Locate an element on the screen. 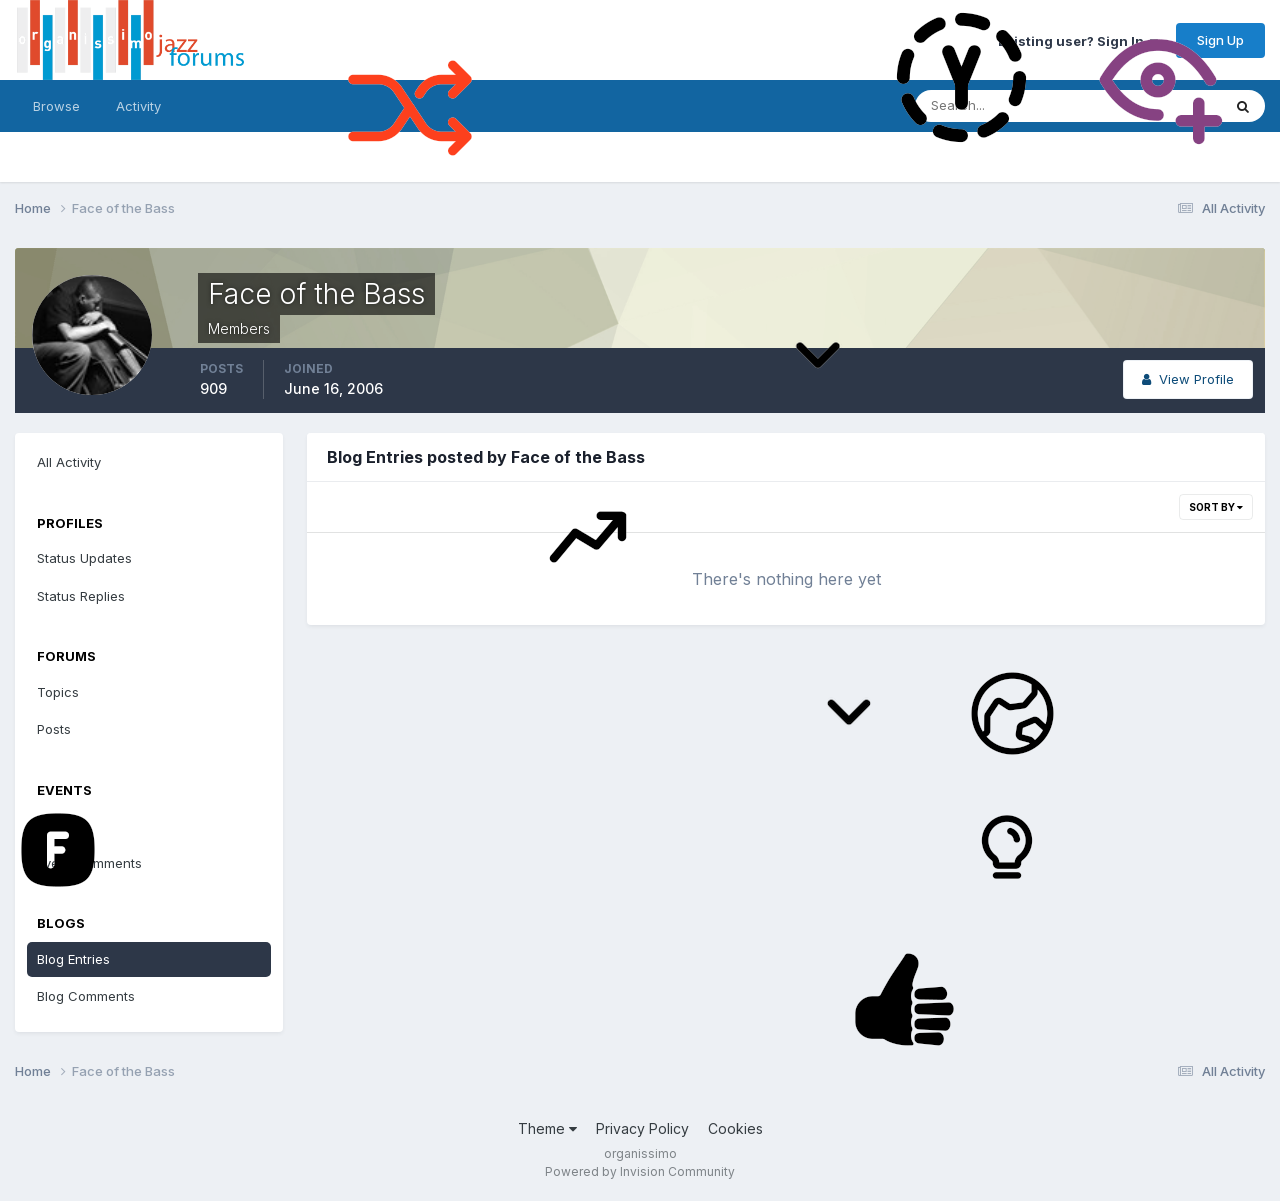 The image size is (1280, 1201). expand a collapsed section or dropdown menu is located at coordinates (818, 354).